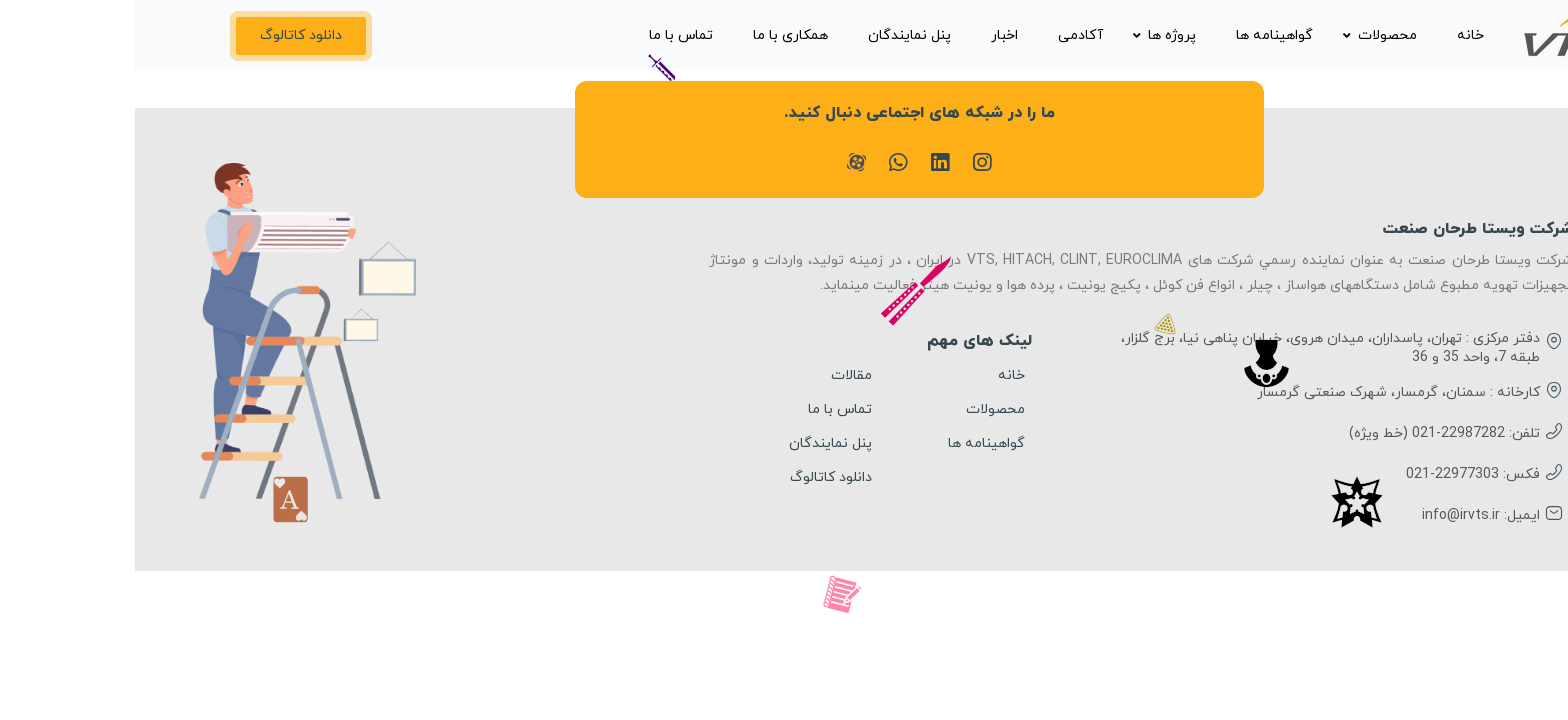 Image resolution: width=1568 pixels, height=720 pixels. I want to click on open your notebook or journal, so click(842, 594).